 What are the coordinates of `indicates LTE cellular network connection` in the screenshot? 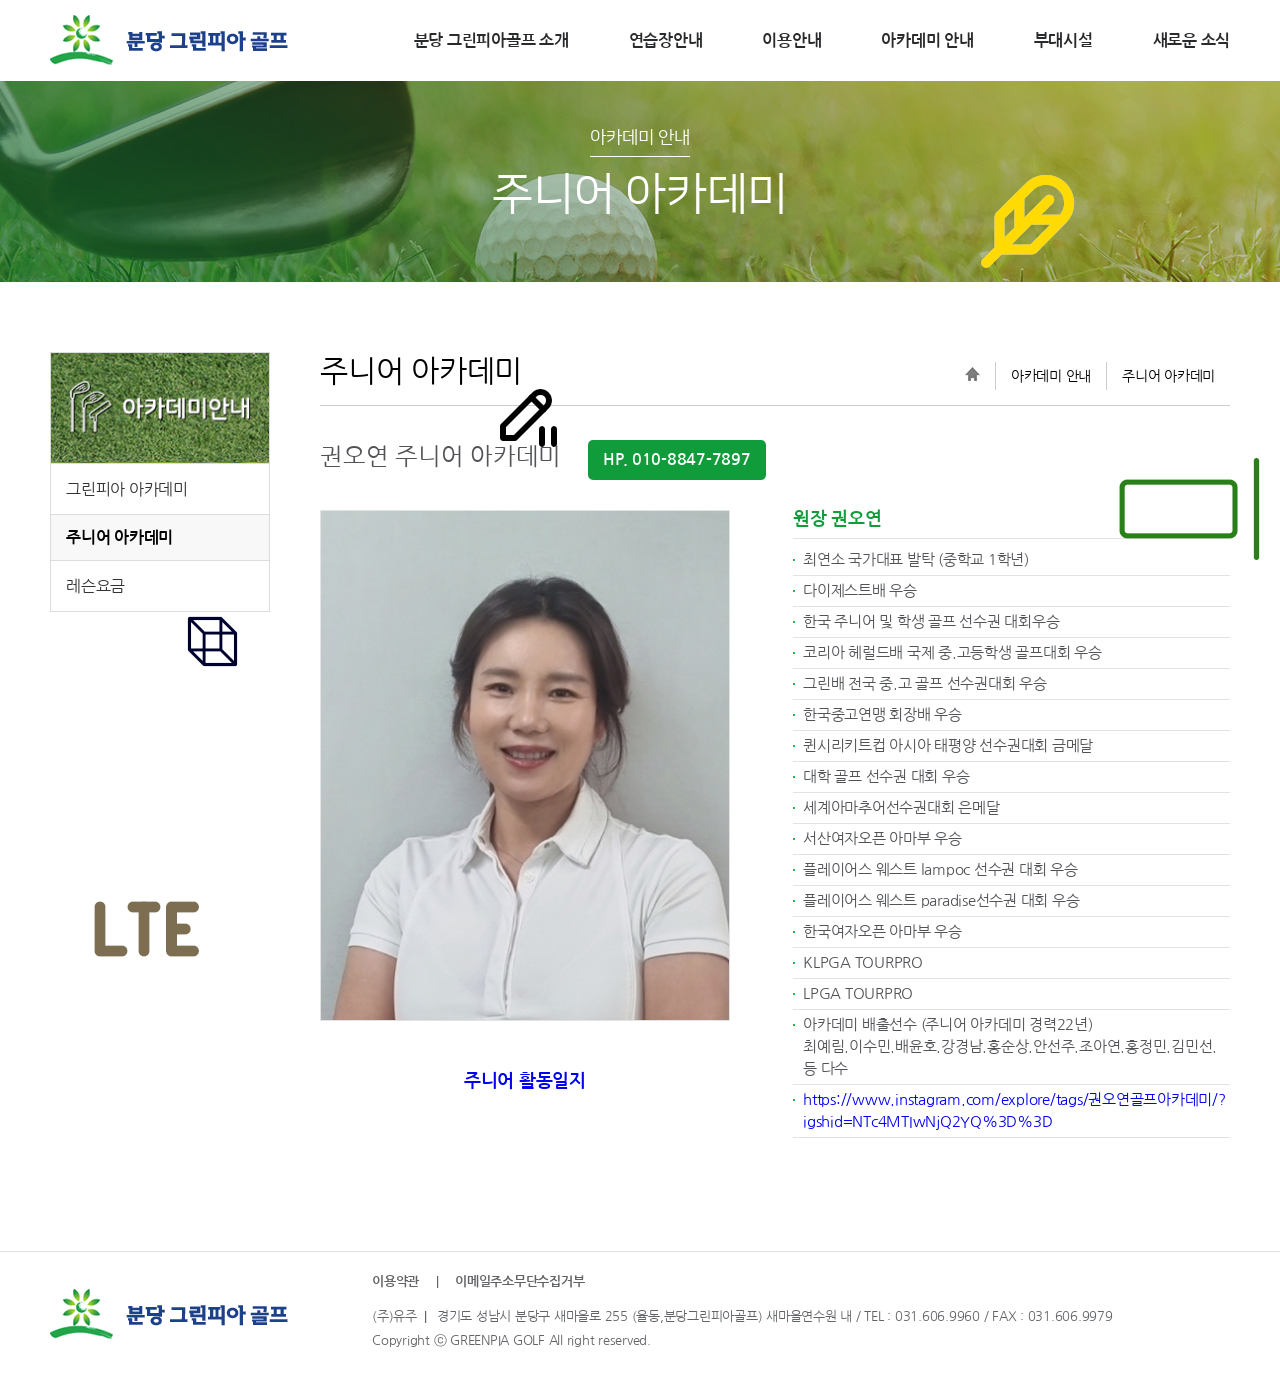 It's located at (144, 929).